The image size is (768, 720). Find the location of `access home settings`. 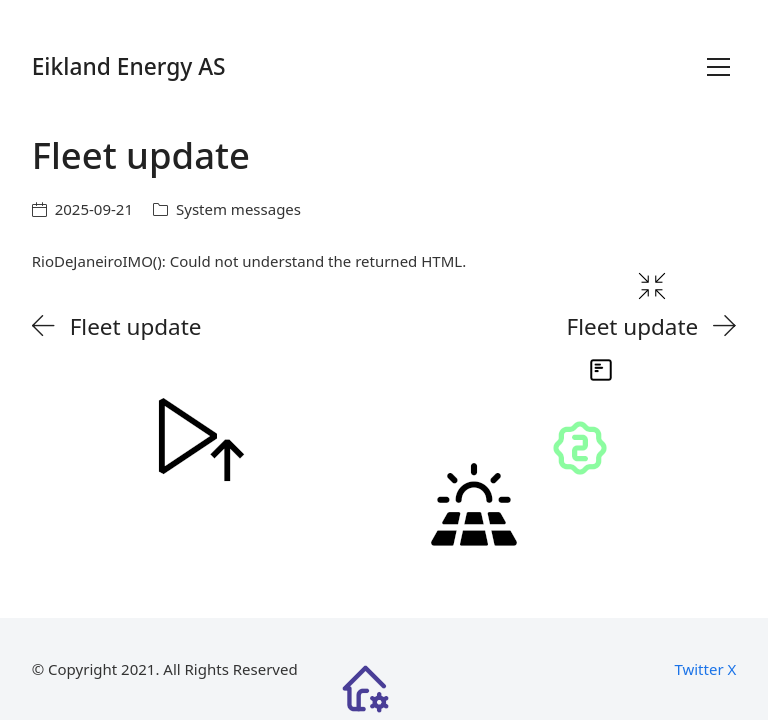

access home settings is located at coordinates (365, 688).